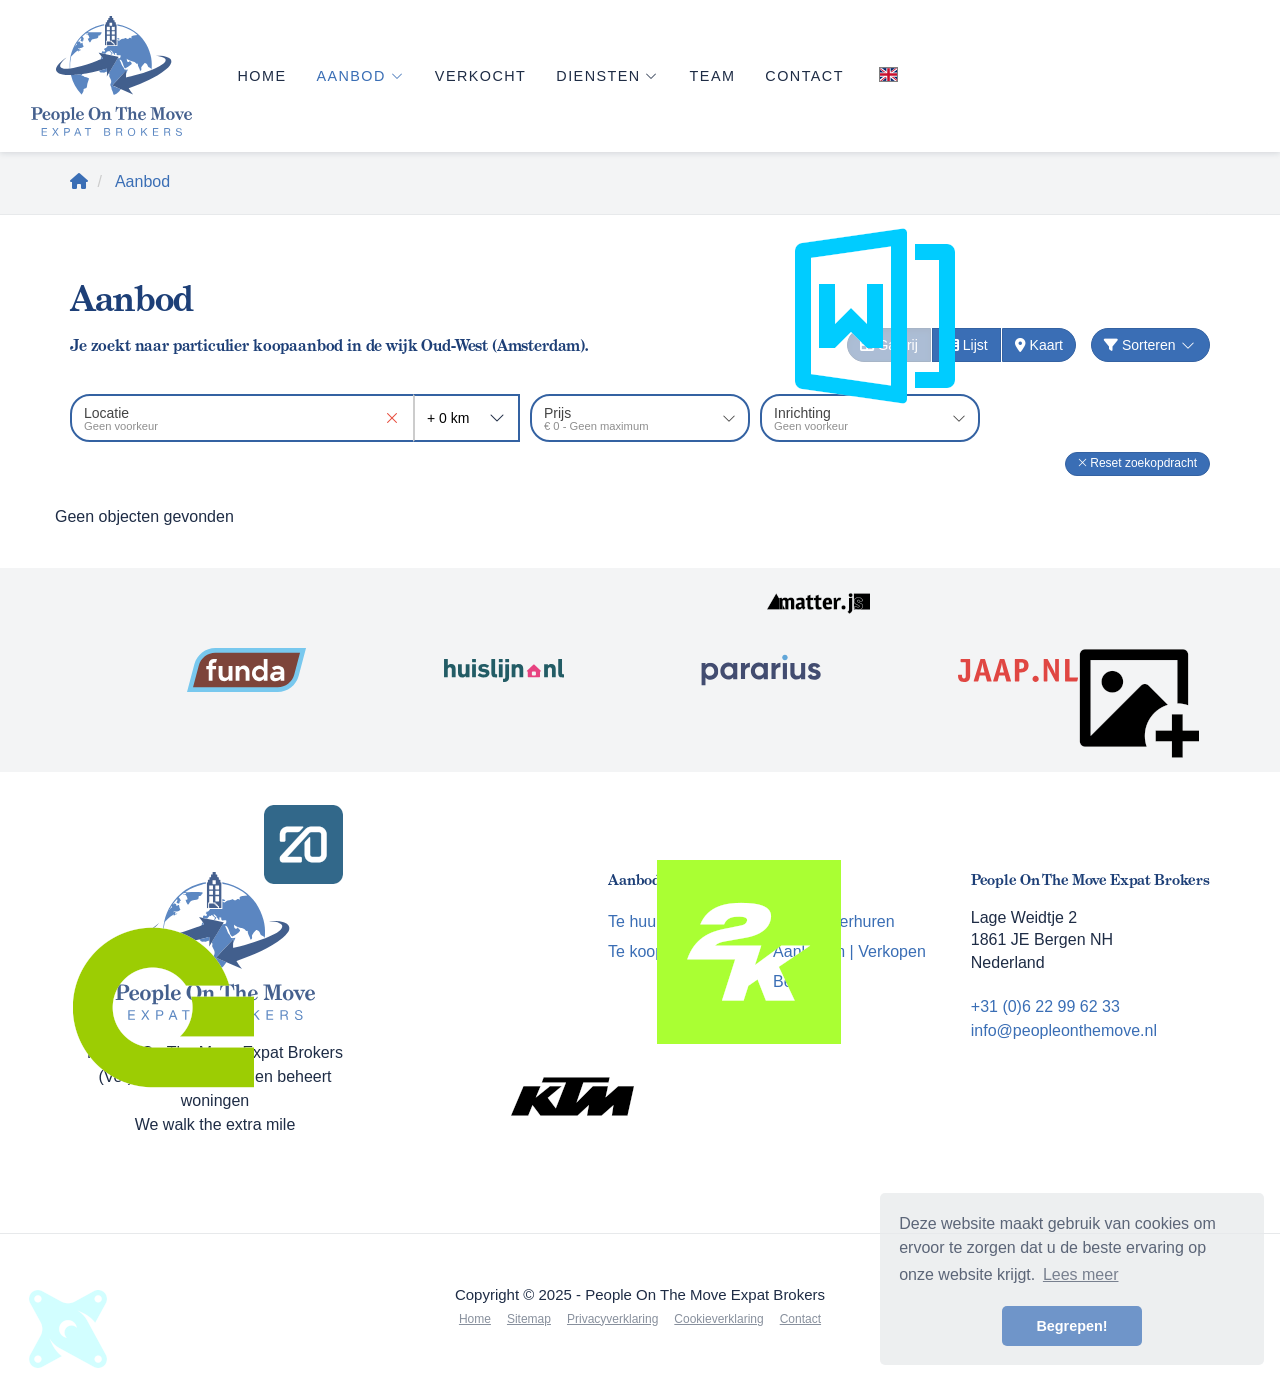 The width and height of the screenshot is (1280, 1381). What do you see at coordinates (303, 844) in the screenshot?
I see `open the Twenty CRM app` at bounding box center [303, 844].